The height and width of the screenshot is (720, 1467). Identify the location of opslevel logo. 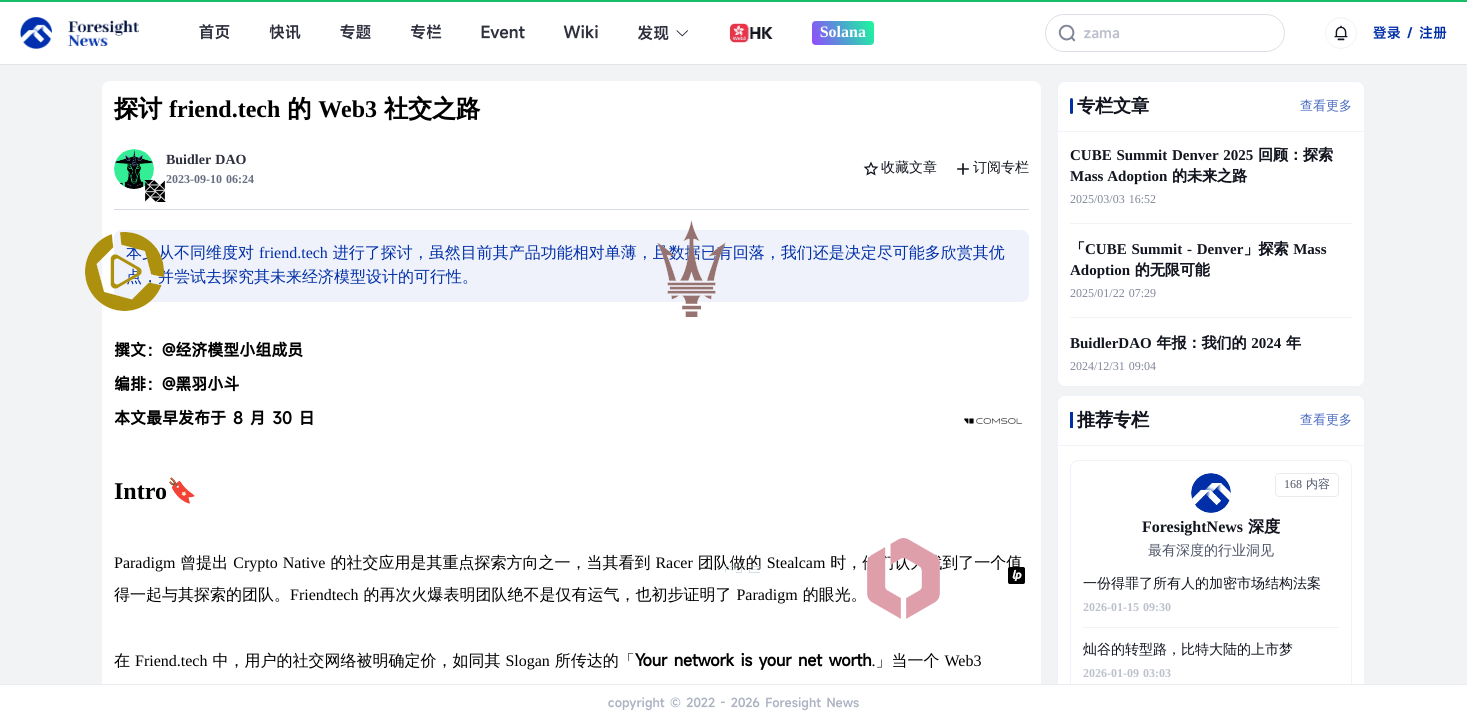
(903, 578).